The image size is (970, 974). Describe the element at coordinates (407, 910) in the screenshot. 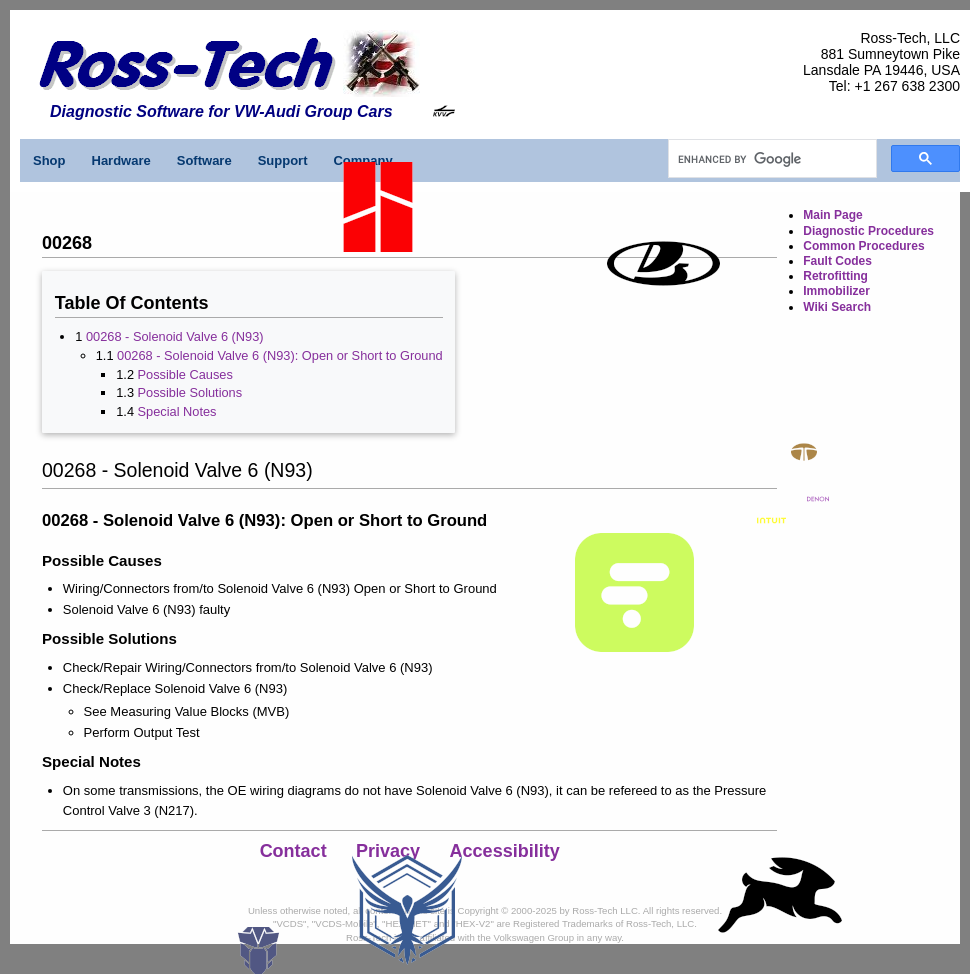

I see `stackhawk application security testing platform logo` at that location.